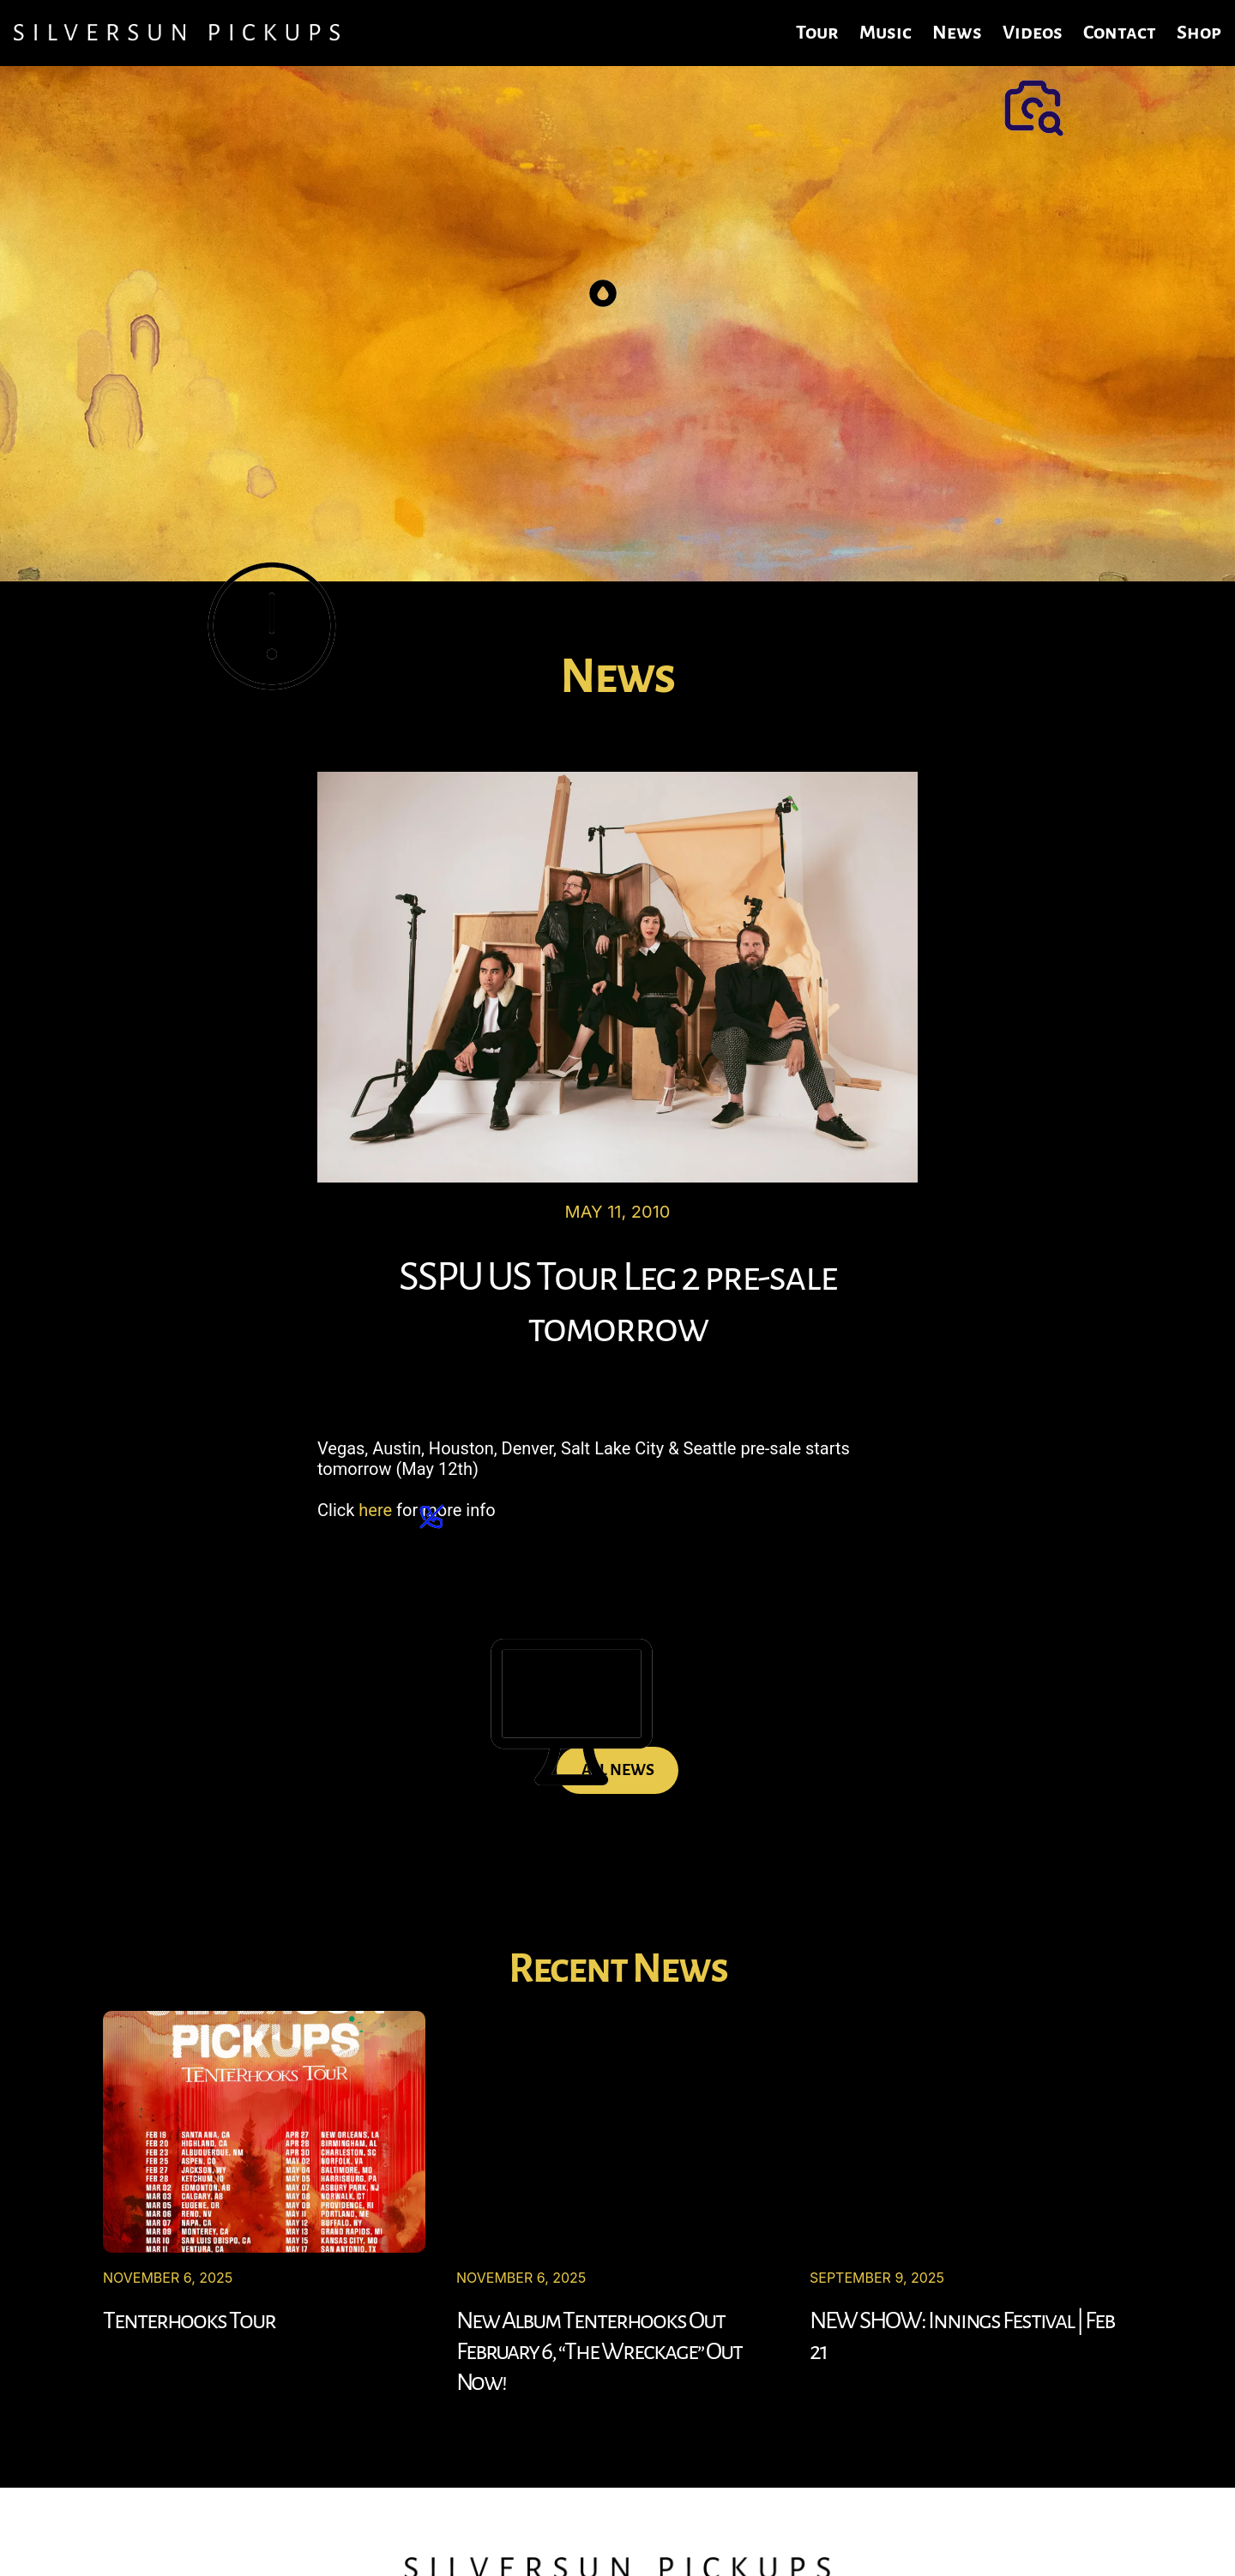 Image resolution: width=1235 pixels, height=2576 pixels. Describe the element at coordinates (571, 1712) in the screenshot. I see `view on desktop device` at that location.